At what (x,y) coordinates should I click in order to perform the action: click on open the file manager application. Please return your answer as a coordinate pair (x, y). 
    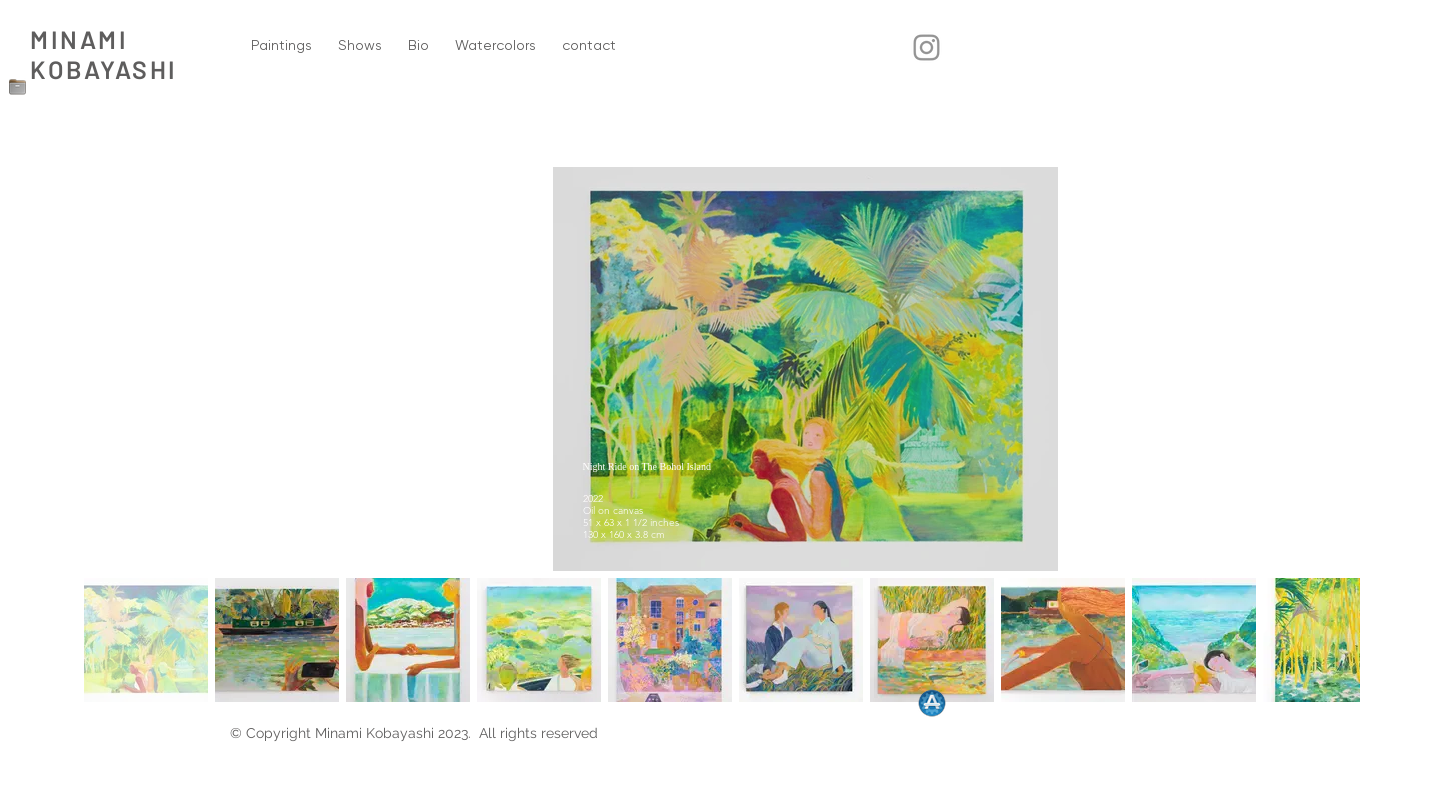
    Looking at the image, I should click on (17, 86).